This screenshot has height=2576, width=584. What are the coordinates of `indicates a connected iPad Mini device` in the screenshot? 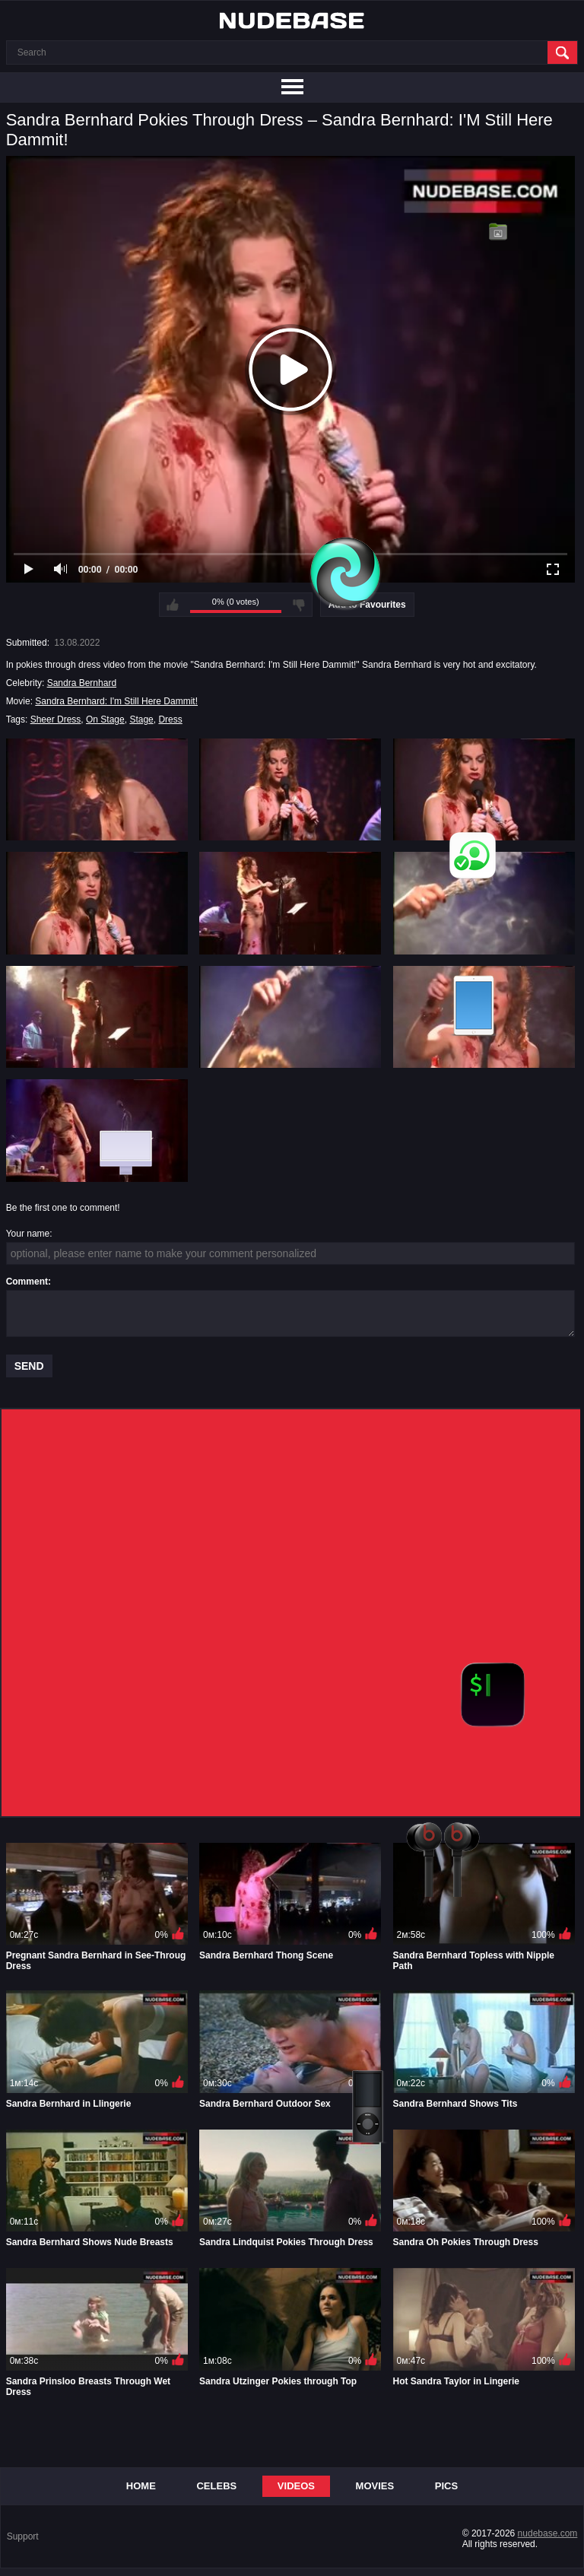 It's located at (474, 1000).